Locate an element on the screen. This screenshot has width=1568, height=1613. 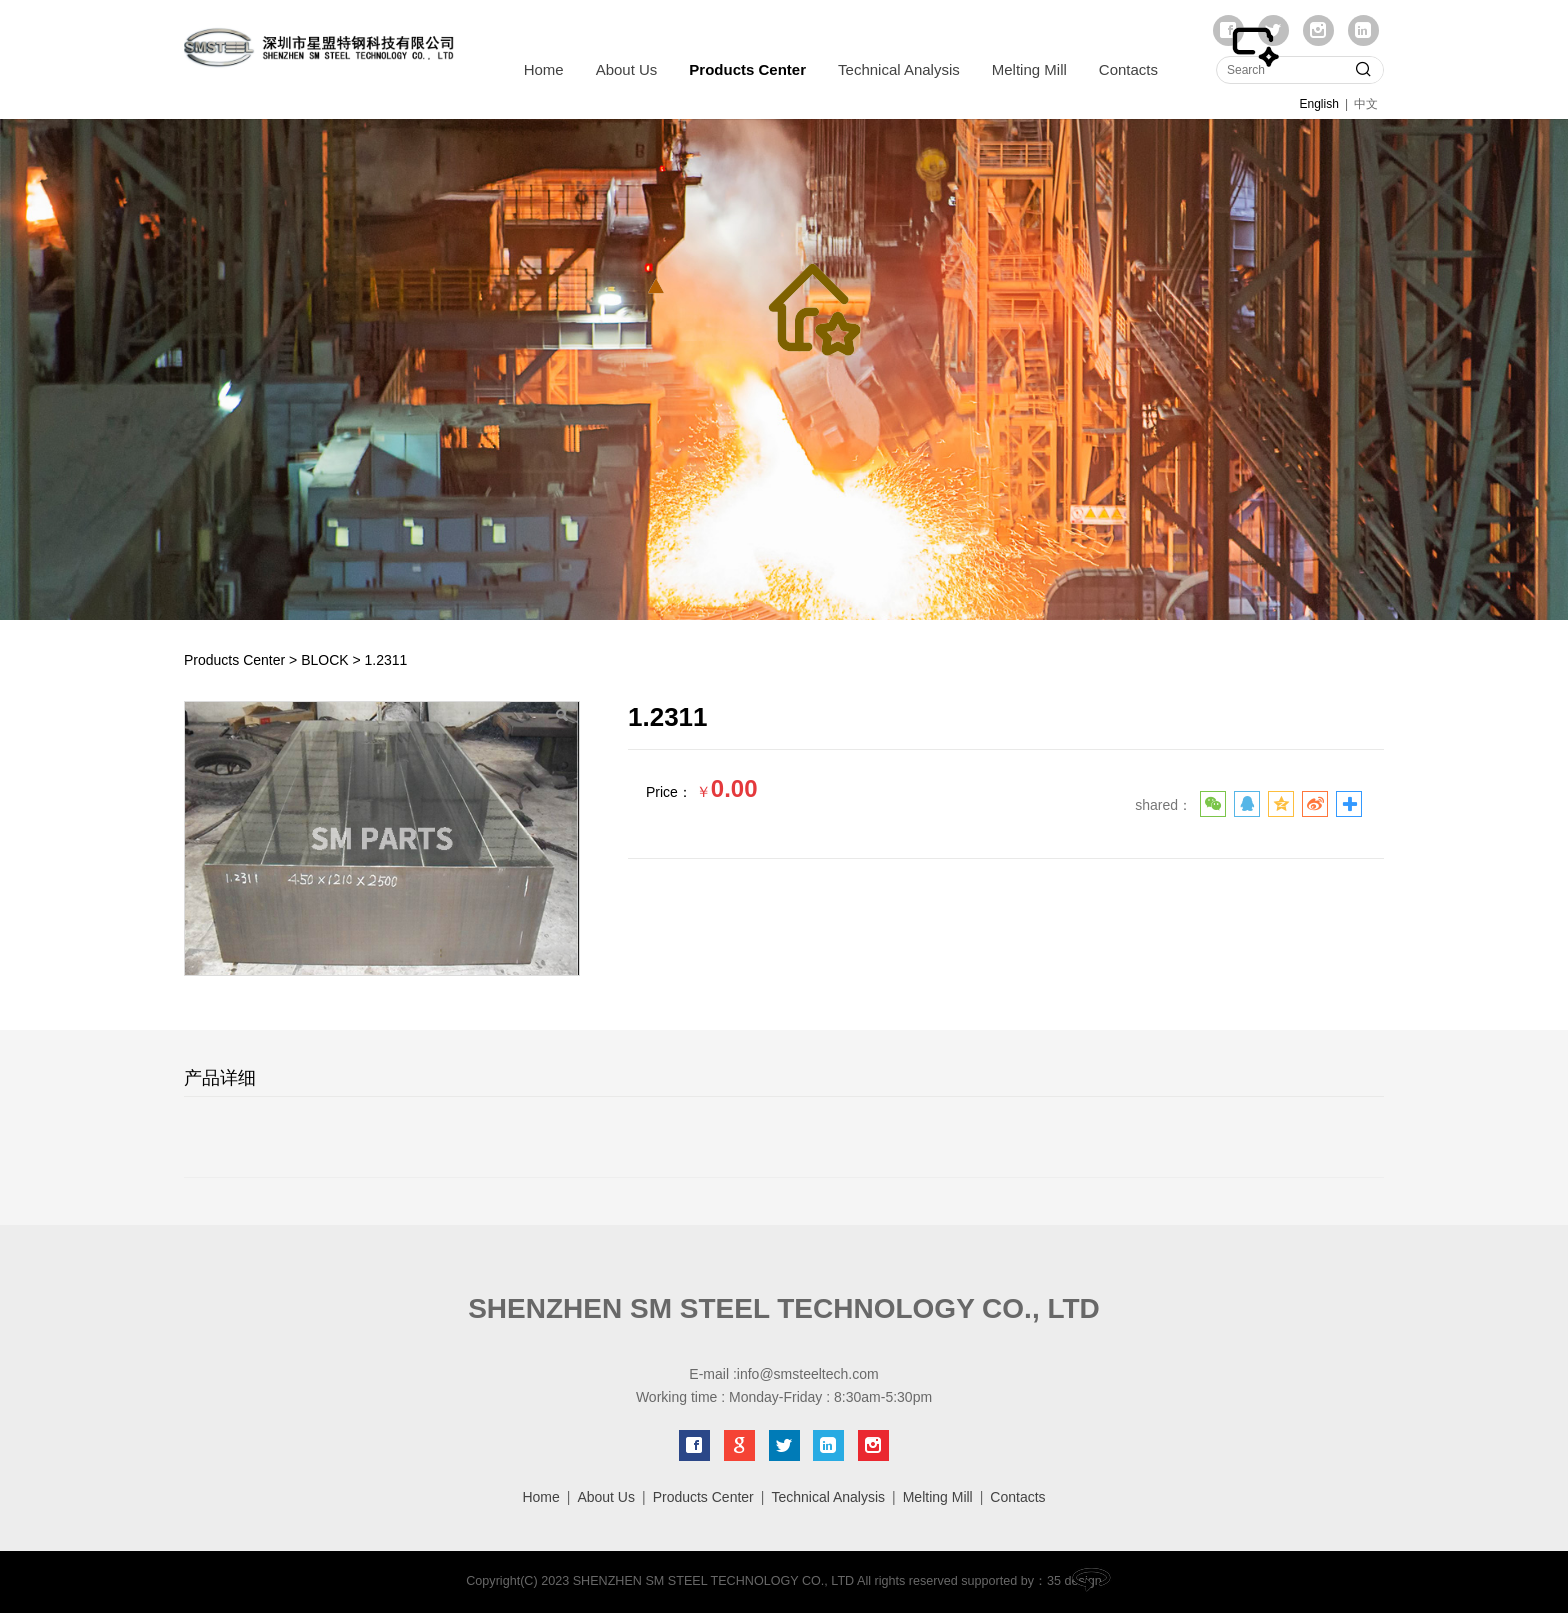
mark a location as favorite is located at coordinates (812, 307).